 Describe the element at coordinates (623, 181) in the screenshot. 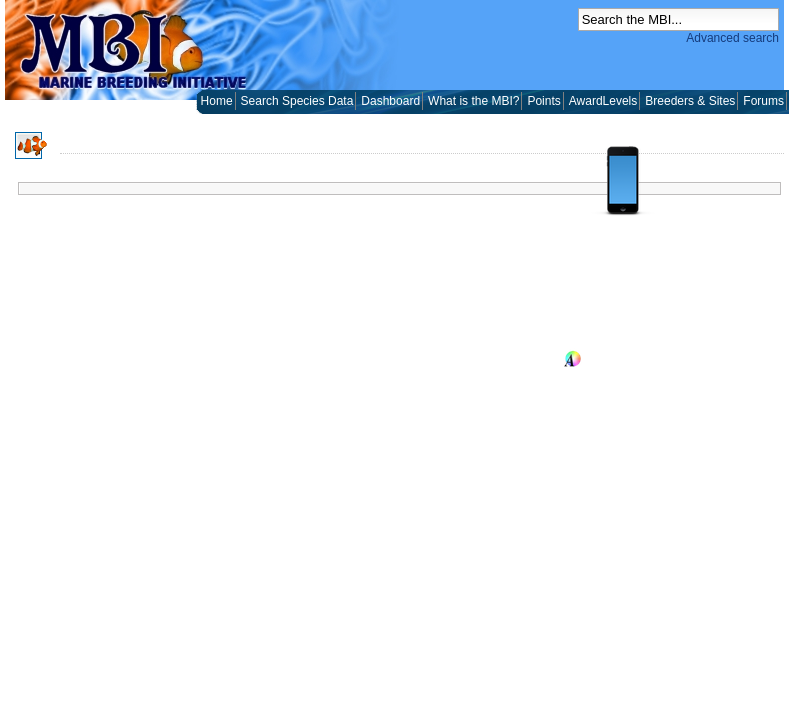

I see `iPod Touch device connected to your computer` at that location.